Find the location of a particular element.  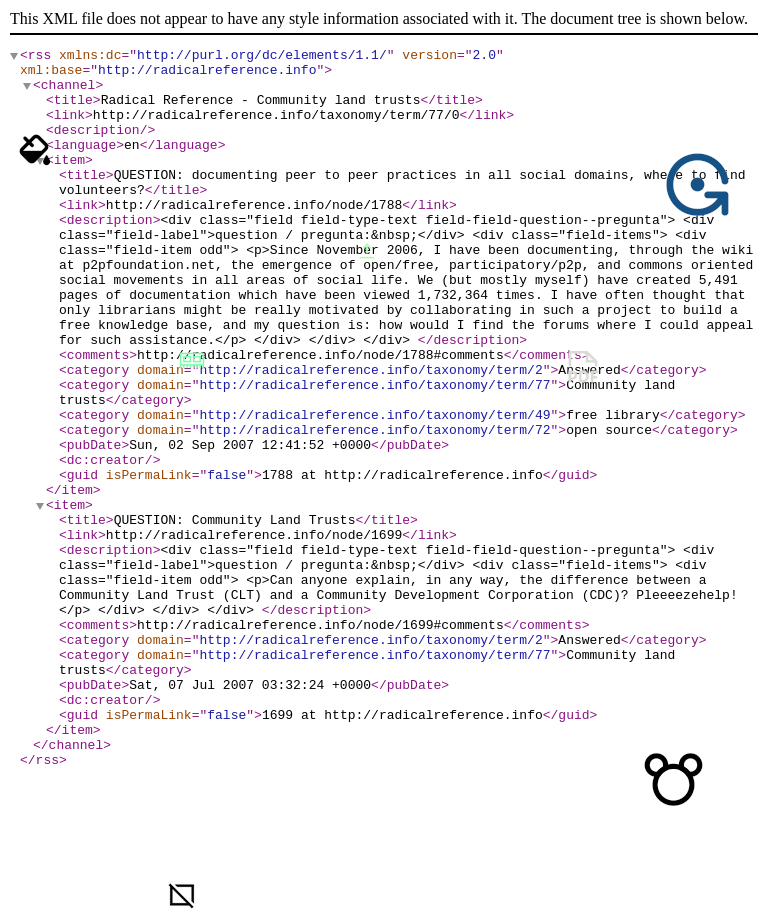

access disney-related content or apps is located at coordinates (673, 779).